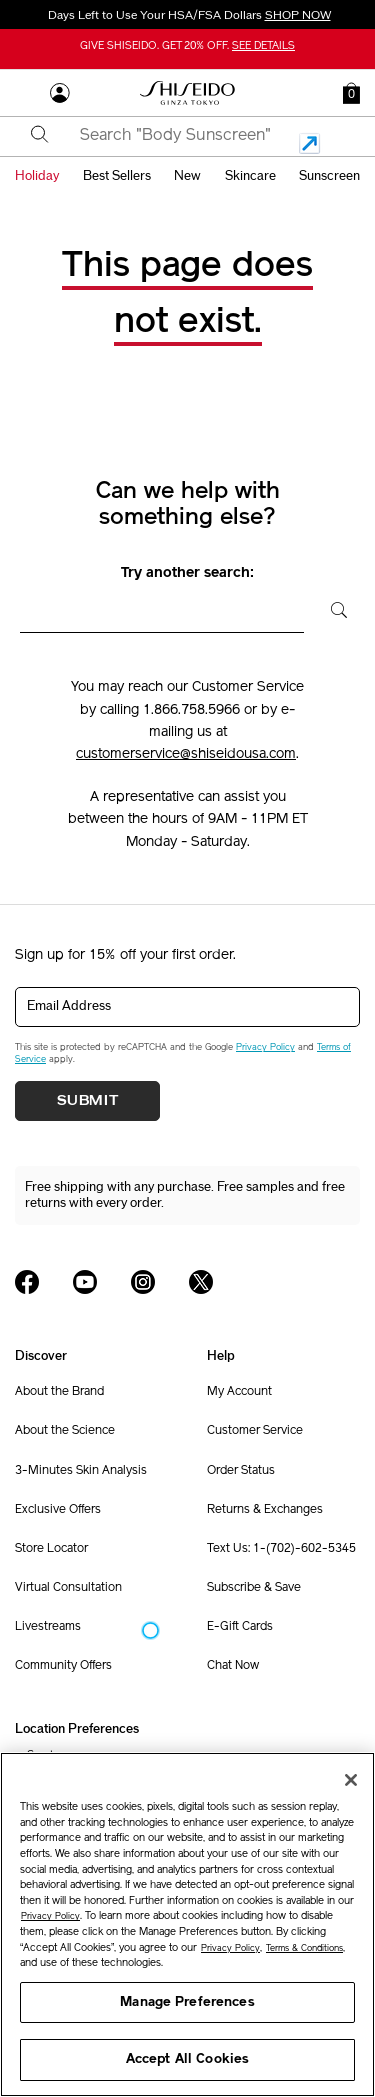  Describe the element at coordinates (150, 1630) in the screenshot. I see `open Microsoft Cortana voice assistant` at that location.